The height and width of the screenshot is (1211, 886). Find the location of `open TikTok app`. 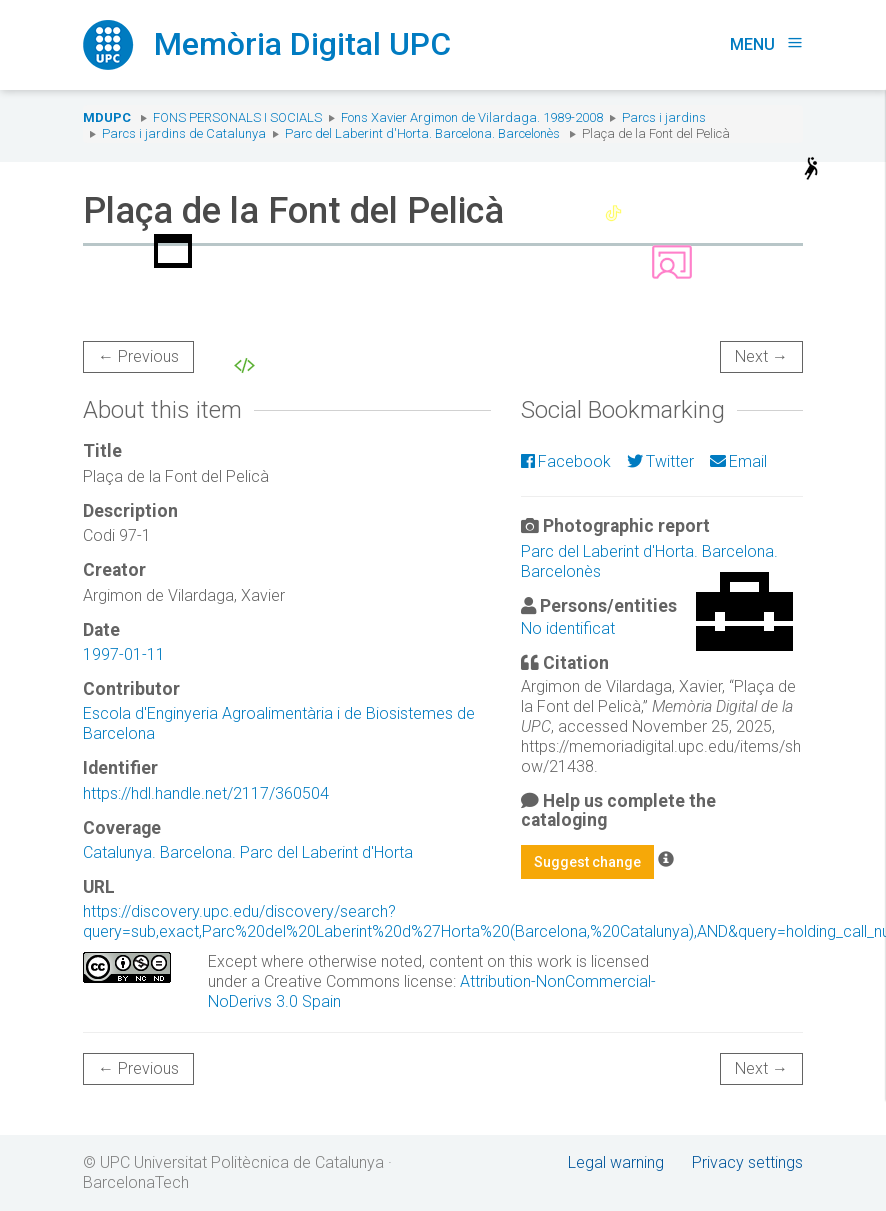

open TikTok app is located at coordinates (613, 213).